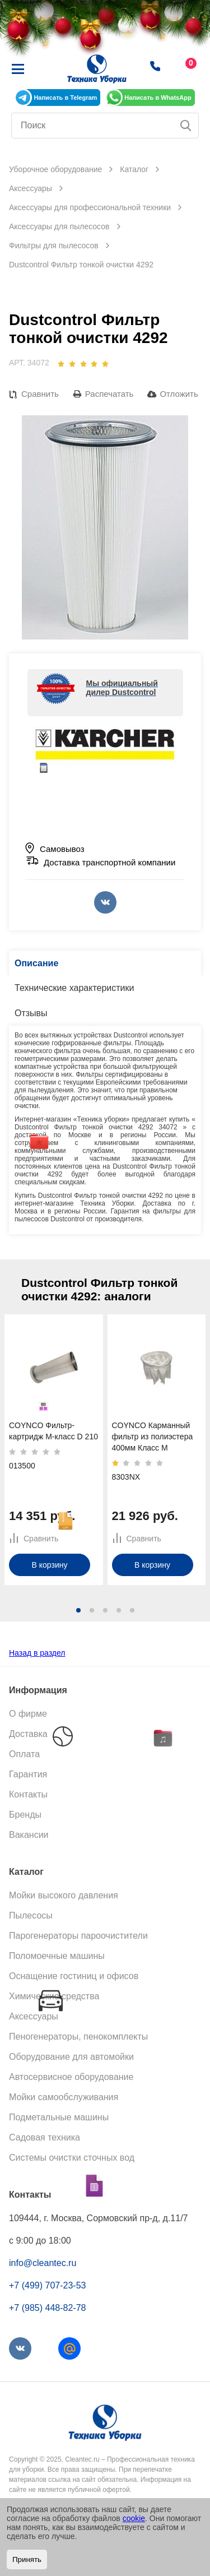 This screenshot has width=210, height=2576. I want to click on select all items in the current view, so click(43, 1406).